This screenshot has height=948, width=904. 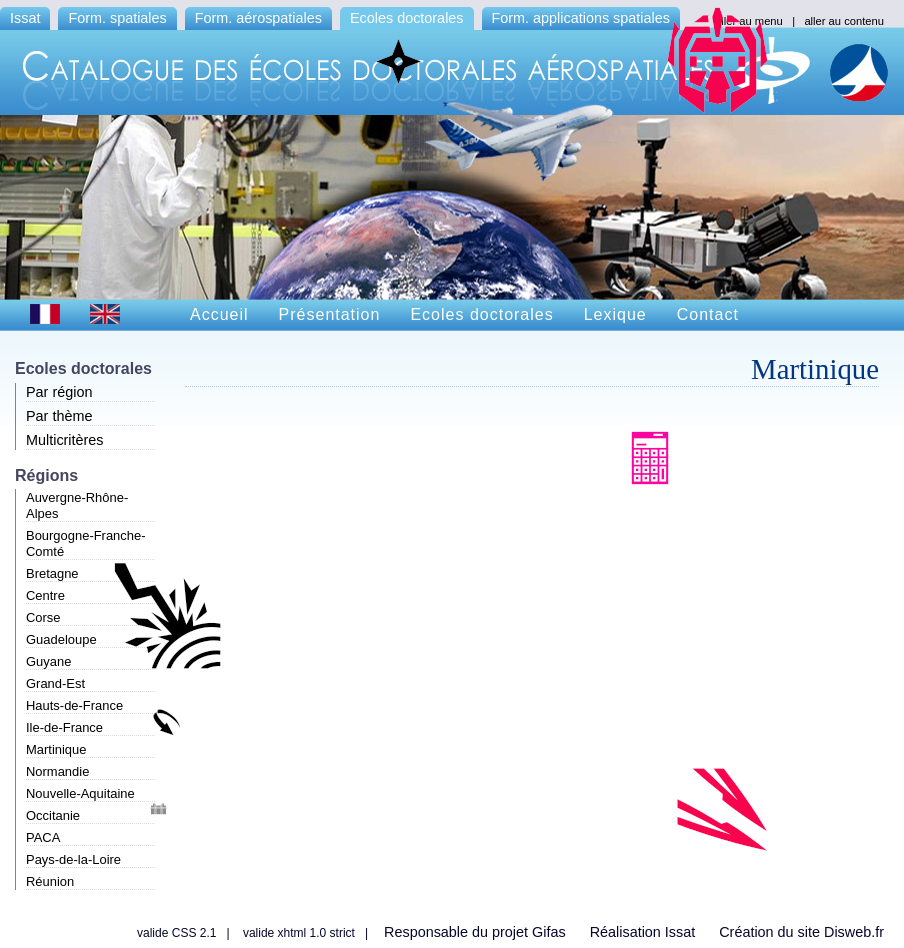 I want to click on perform a precision attack or critical strike, so click(x=722, y=813).